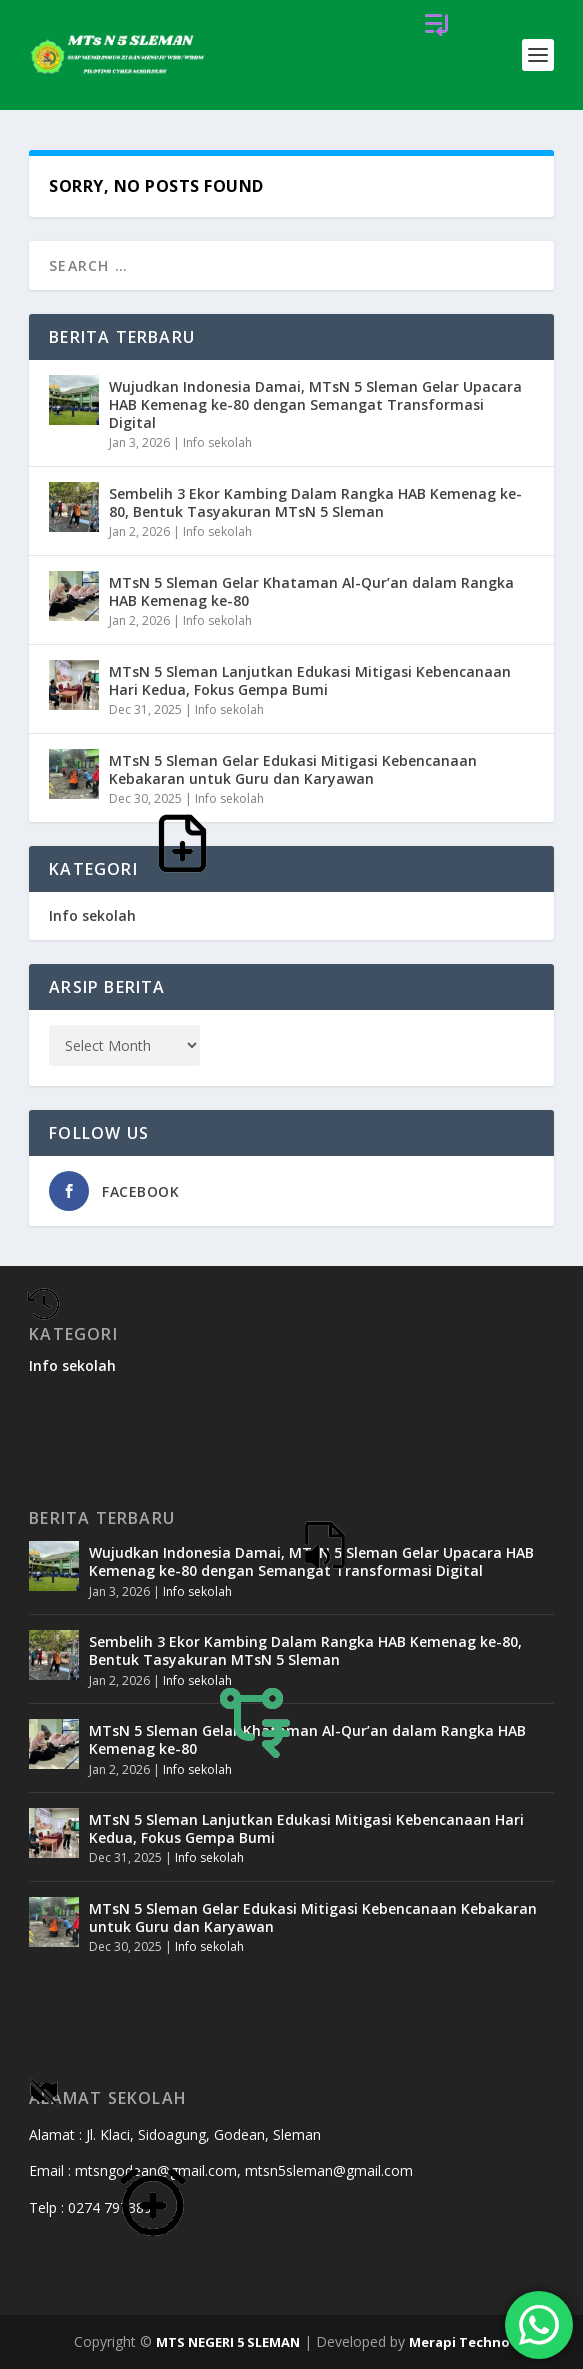  What do you see at coordinates (44, 2092) in the screenshot?
I see `indicates a canceled or declined agreement` at bounding box center [44, 2092].